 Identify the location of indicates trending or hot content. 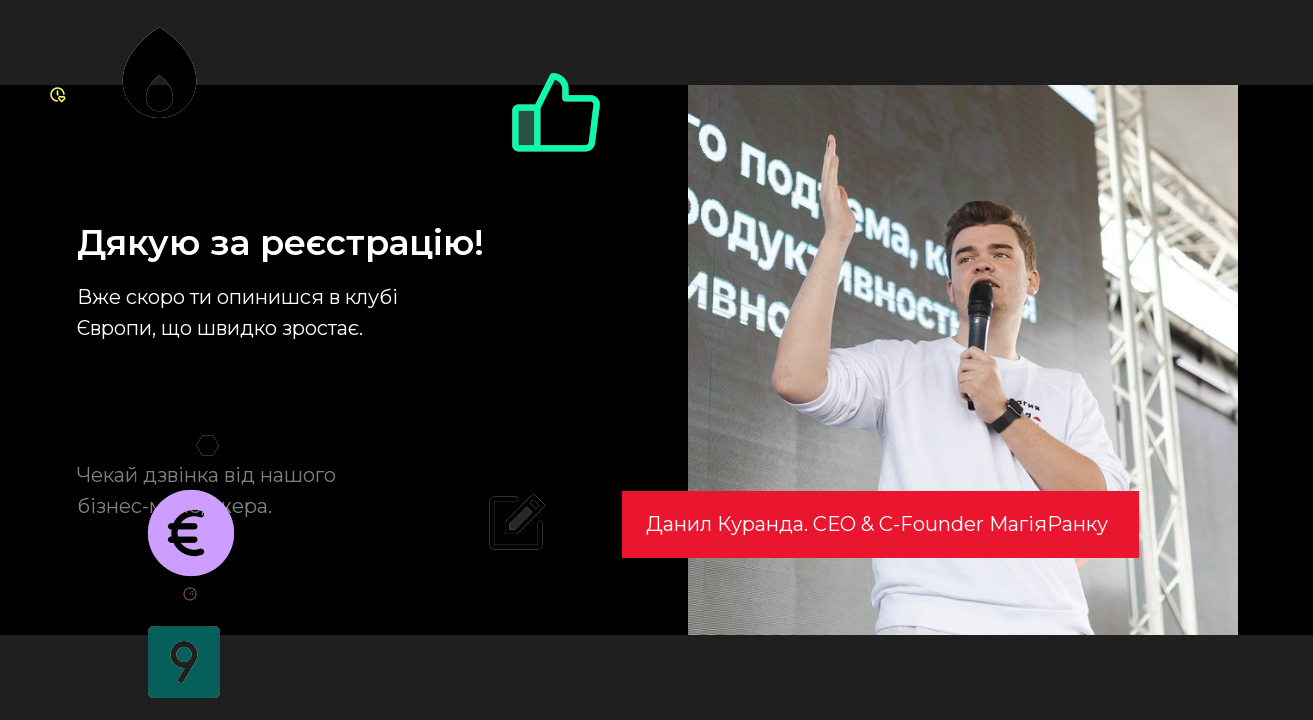
(159, 74).